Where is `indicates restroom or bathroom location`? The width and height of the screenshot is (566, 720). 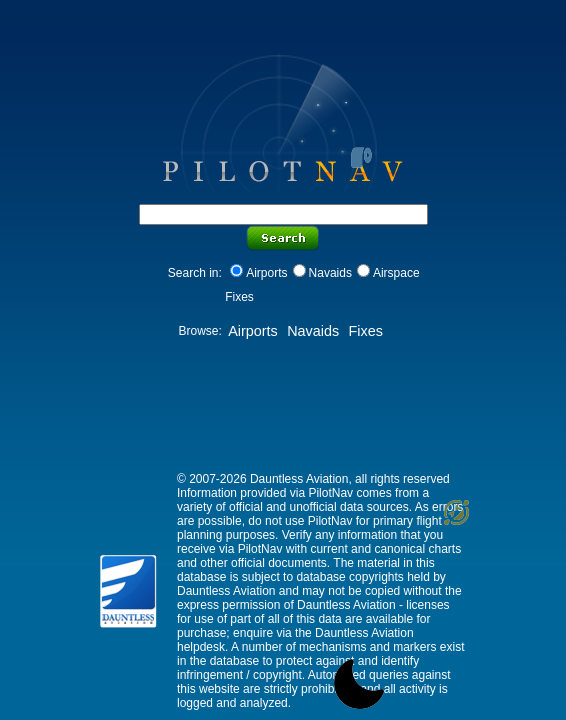 indicates restroom or bathroom location is located at coordinates (361, 156).